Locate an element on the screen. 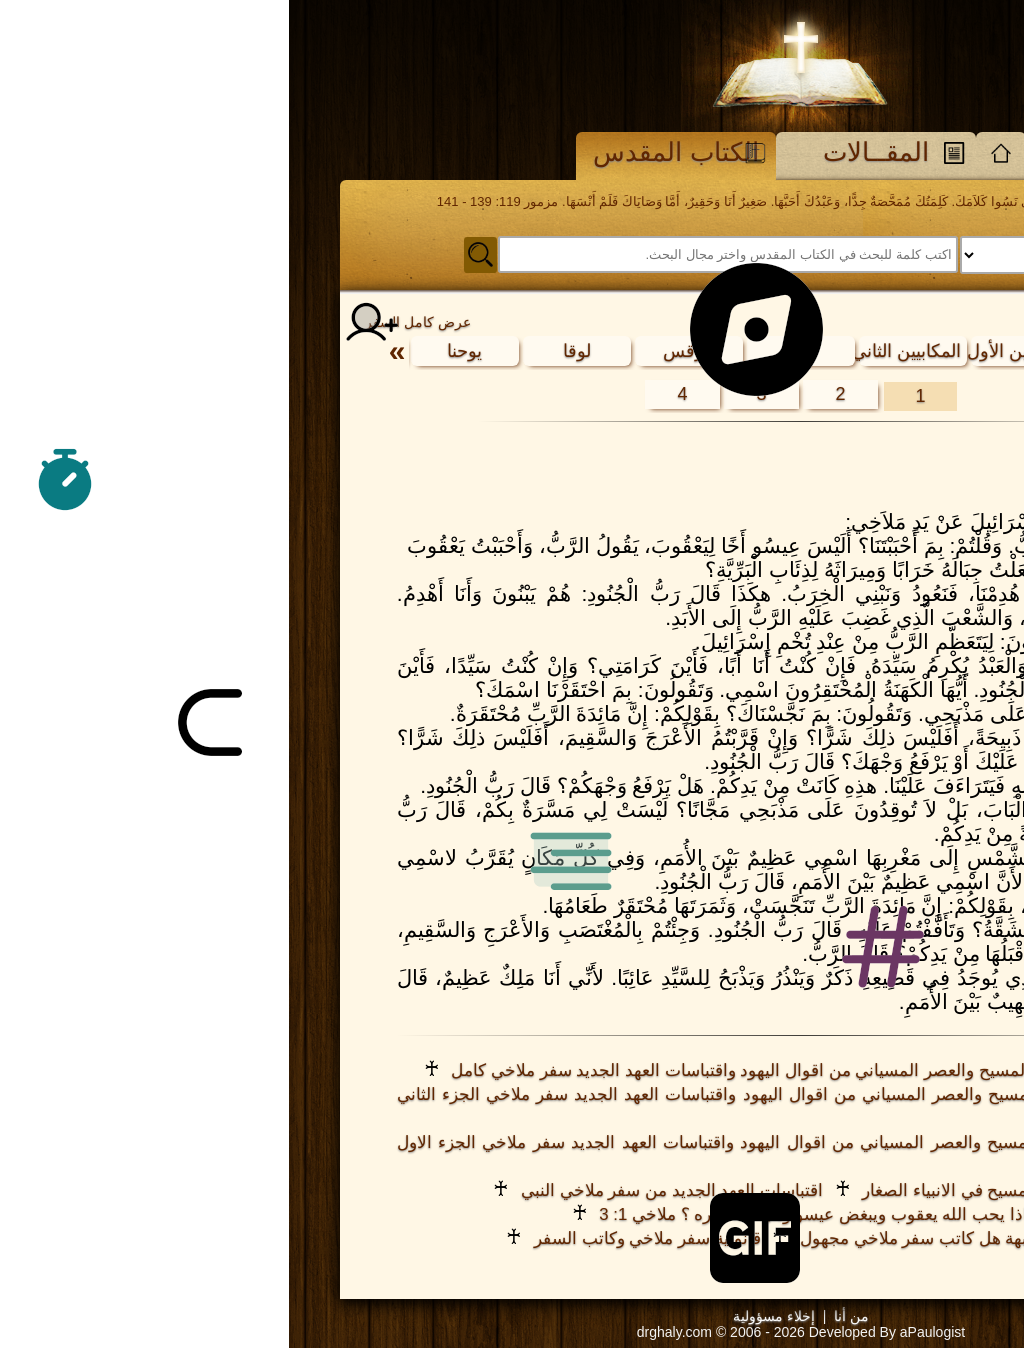  add a new contact or friend is located at coordinates (370, 323).